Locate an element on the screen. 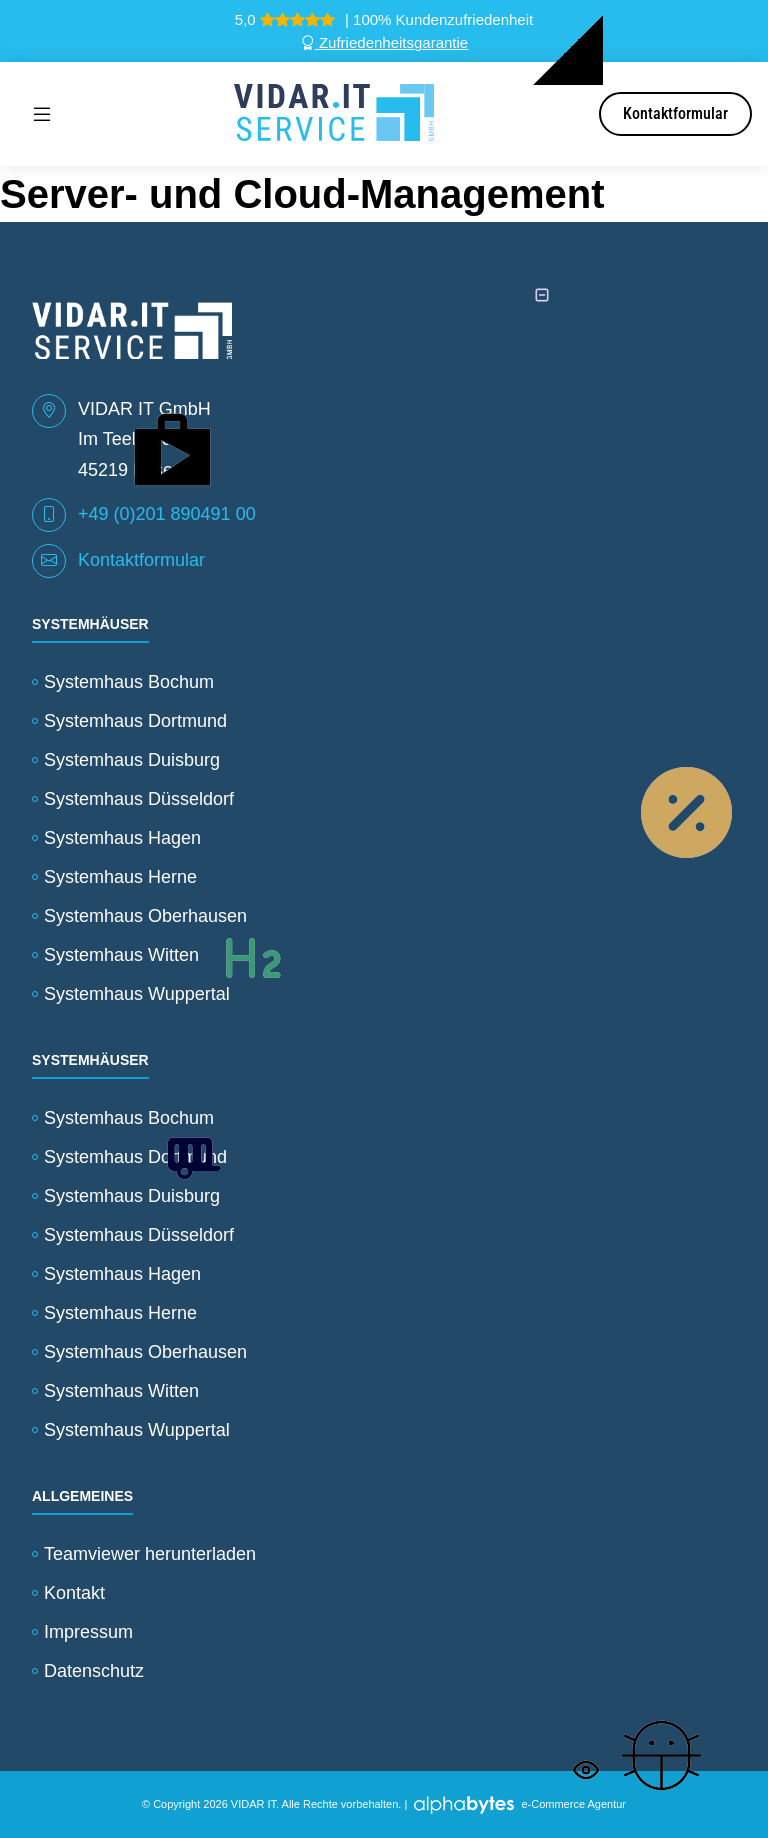  view trailer or towing equipment options is located at coordinates (193, 1157).